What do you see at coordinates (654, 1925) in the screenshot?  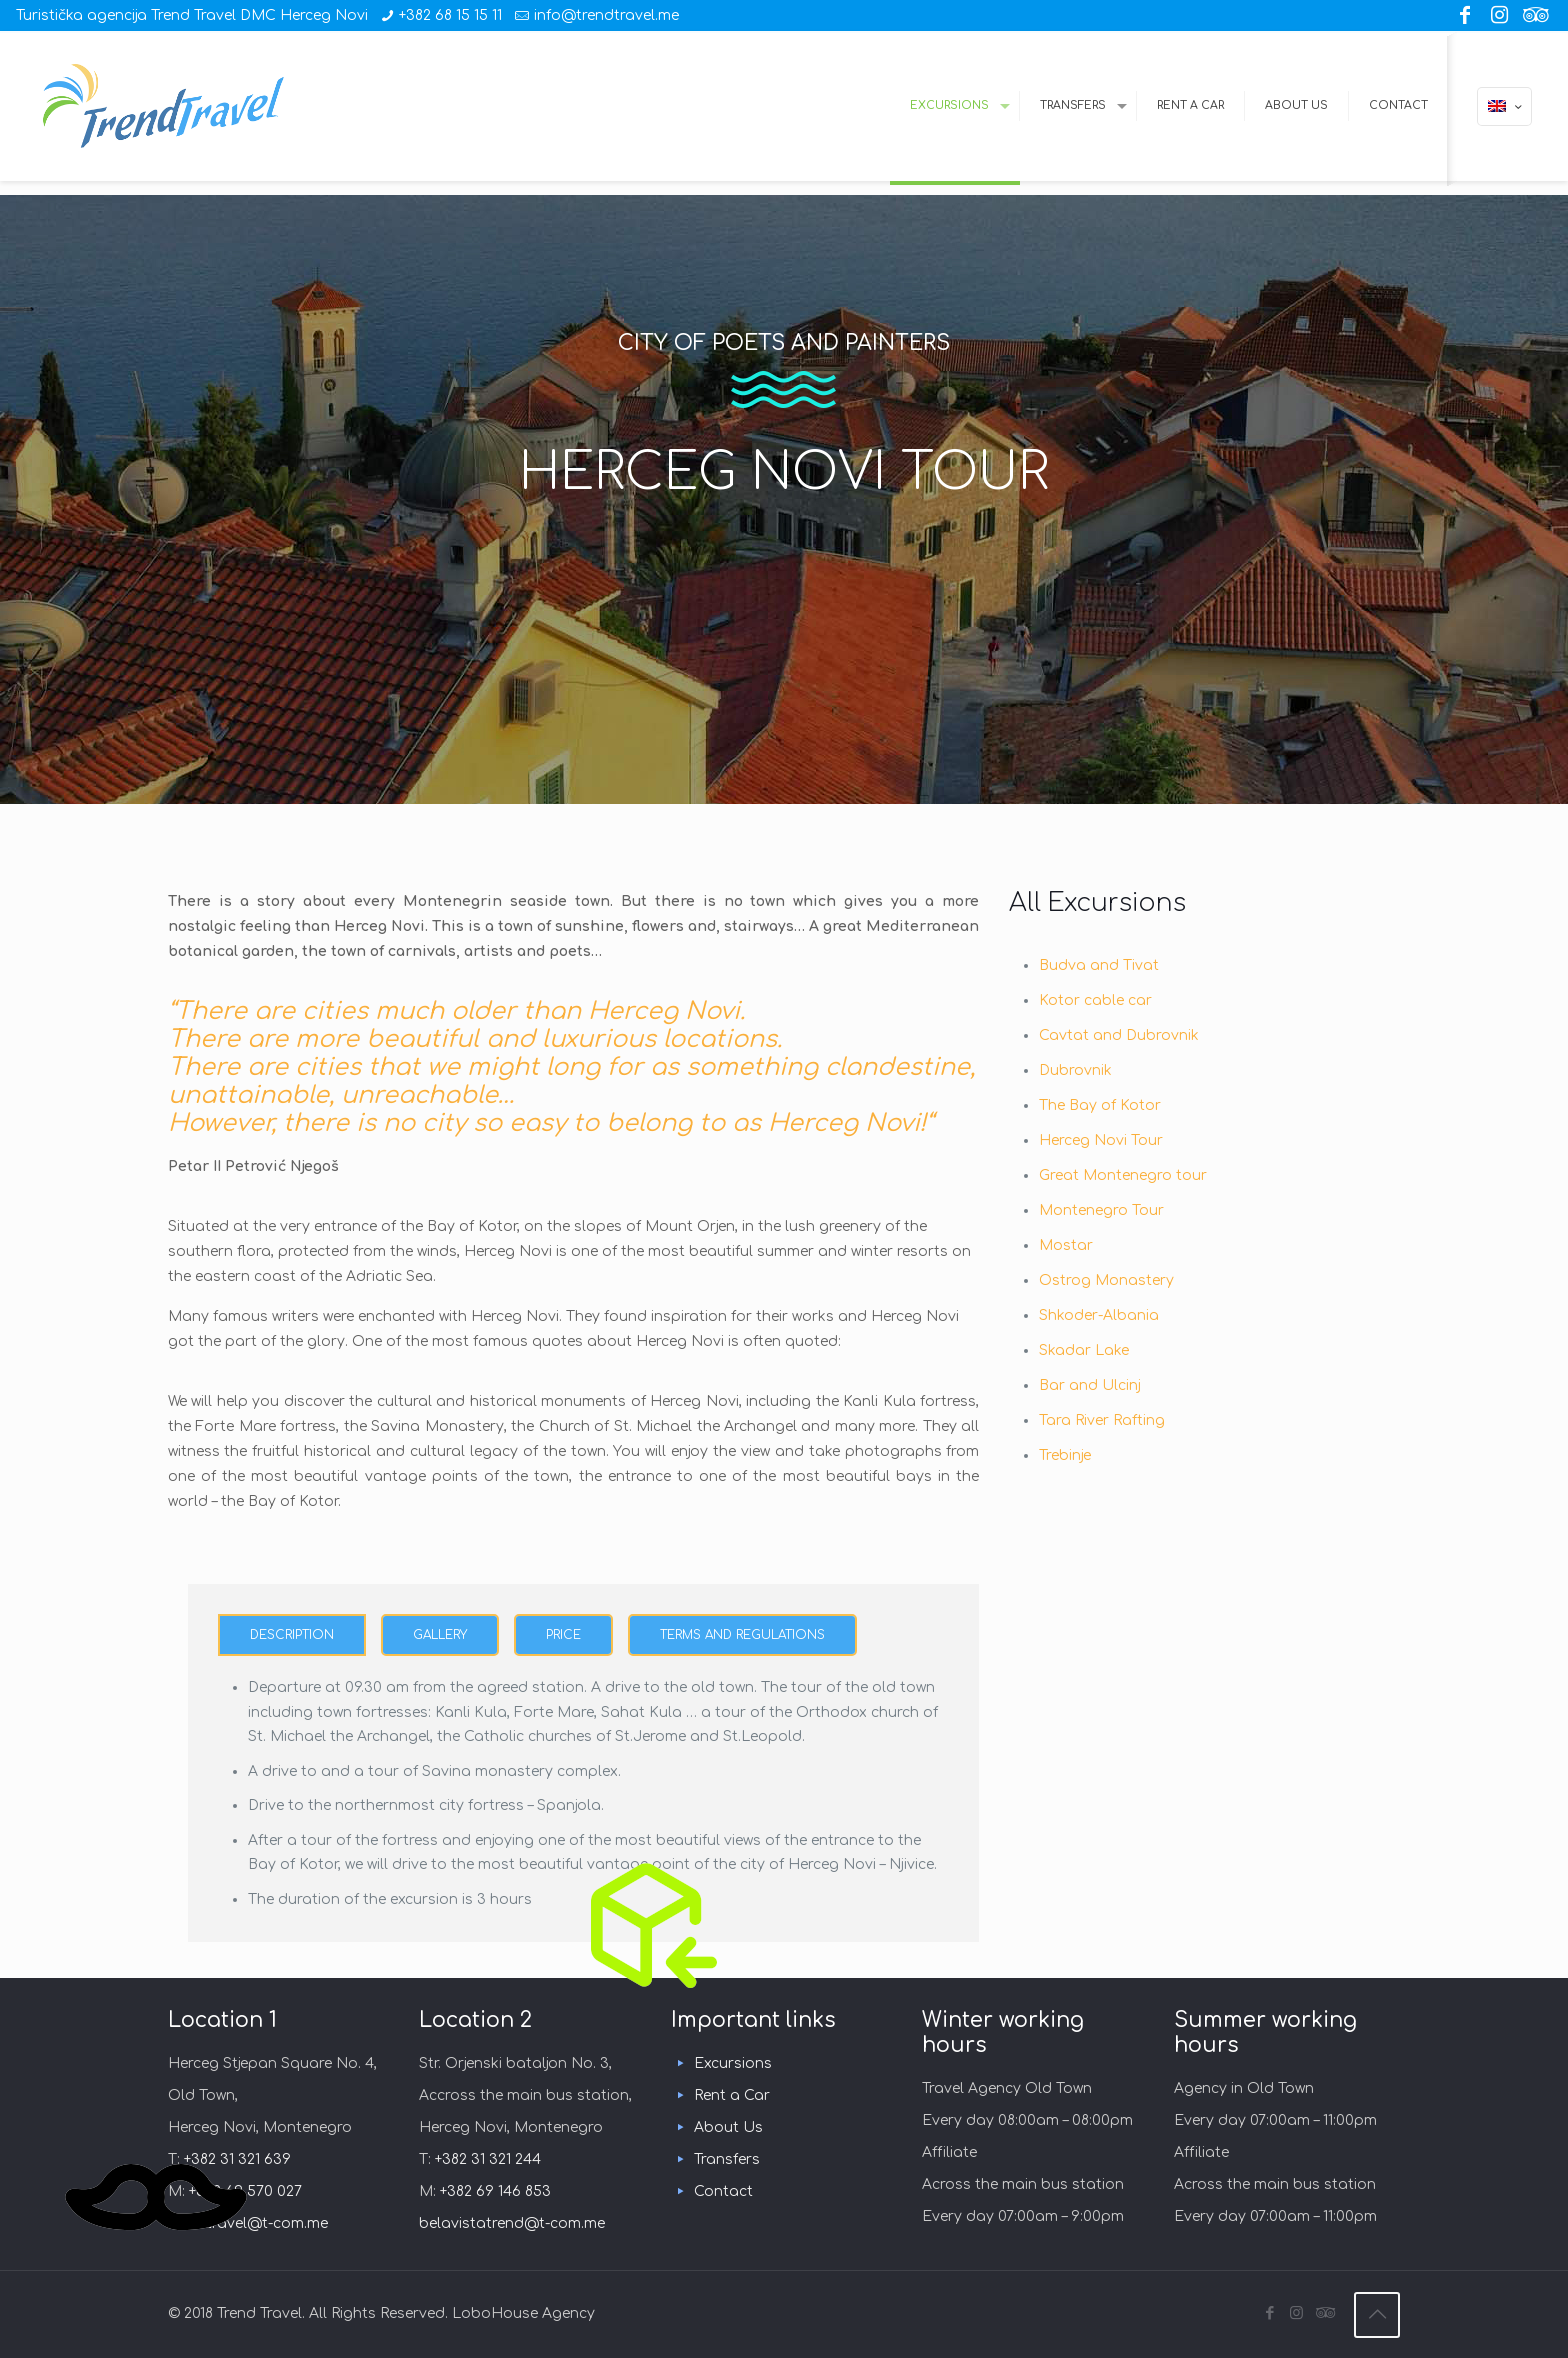 I see `view package dependencies` at bounding box center [654, 1925].